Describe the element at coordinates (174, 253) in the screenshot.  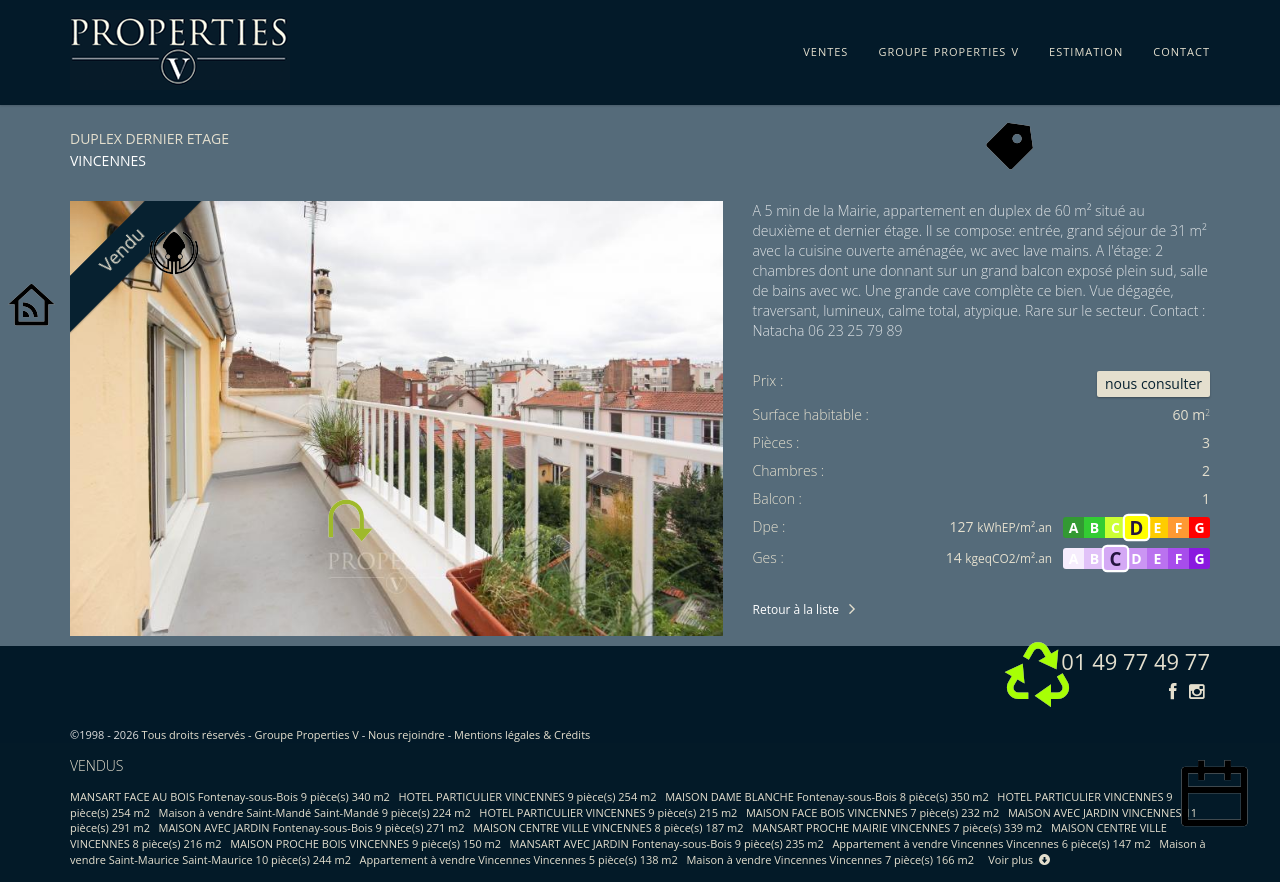
I see `open GitKraken git client` at that location.